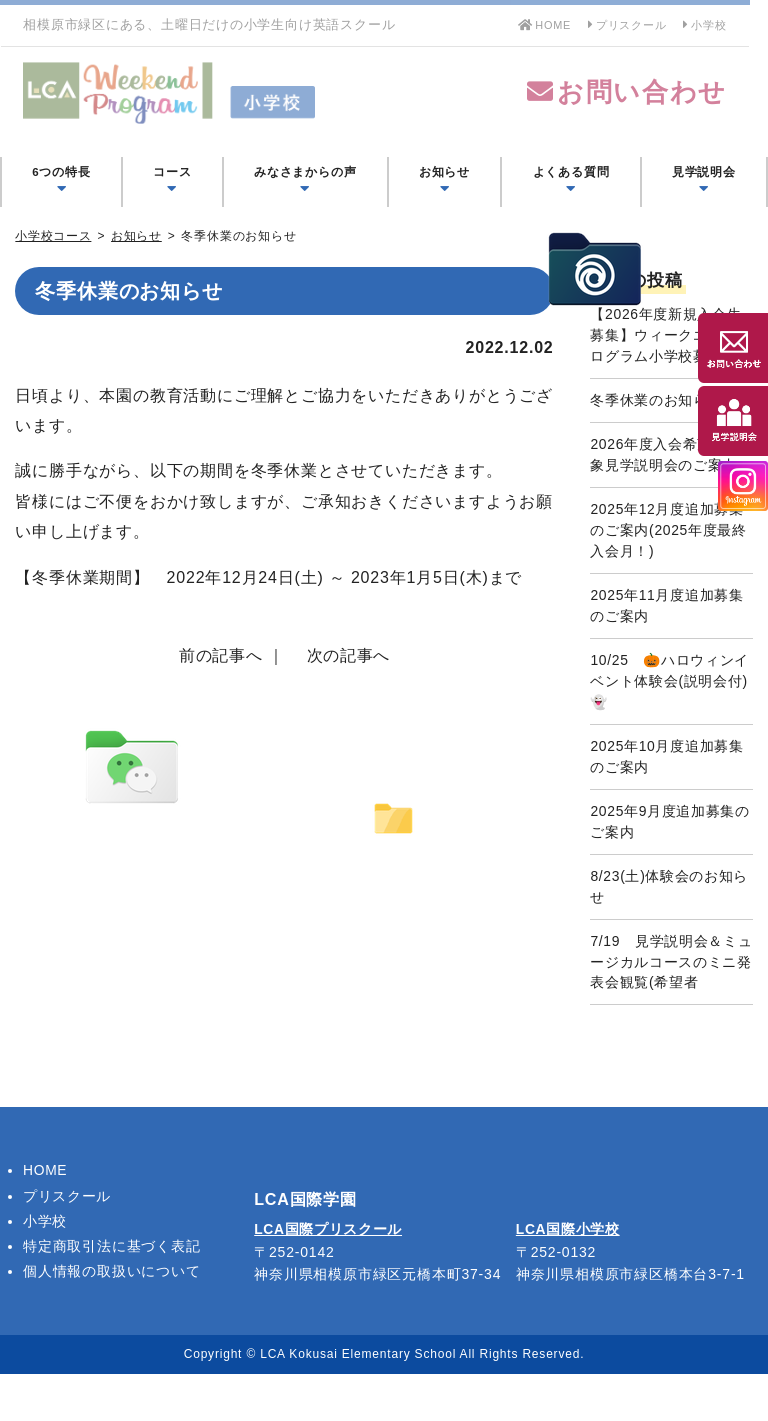 This screenshot has width=768, height=1421. I want to click on open ubisoft connect (uplay) game files folder, so click(594, 271).